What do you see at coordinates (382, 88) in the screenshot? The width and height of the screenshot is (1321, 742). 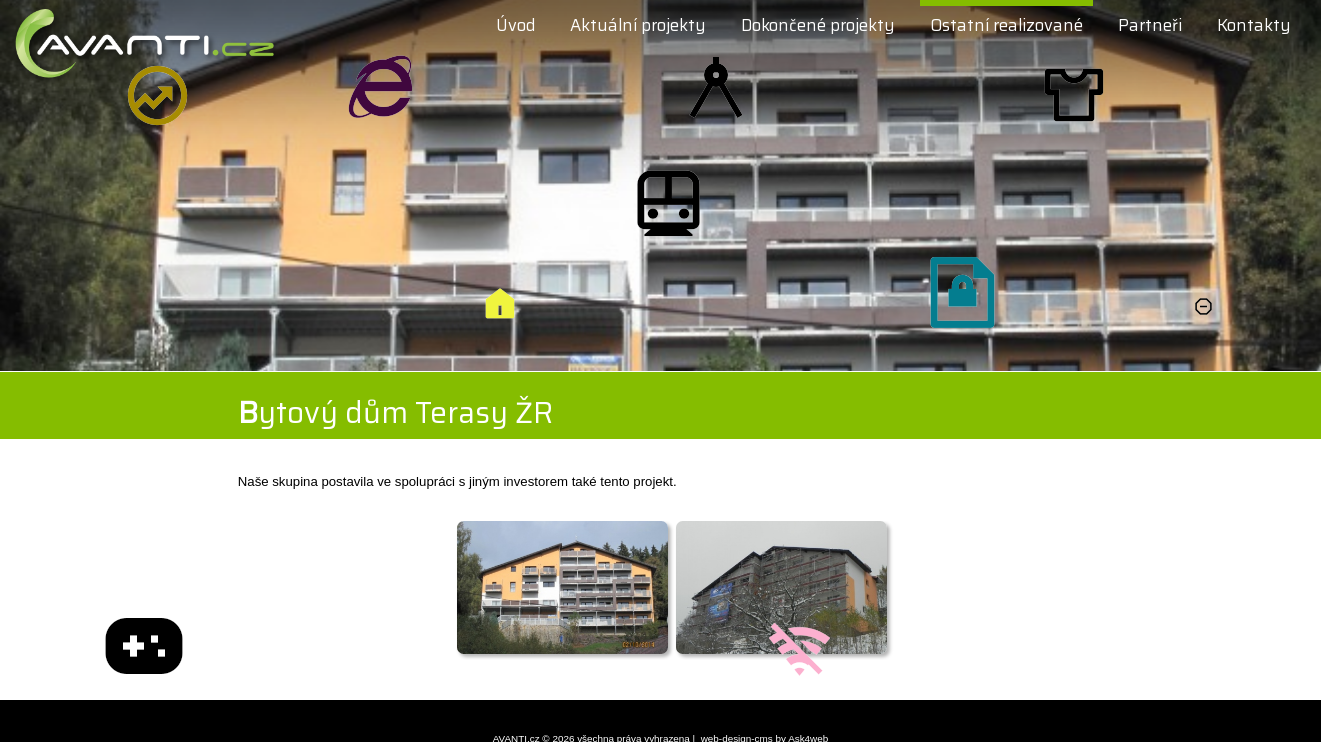 I see `open link in internet explorer` at bounding box center [382, 88].